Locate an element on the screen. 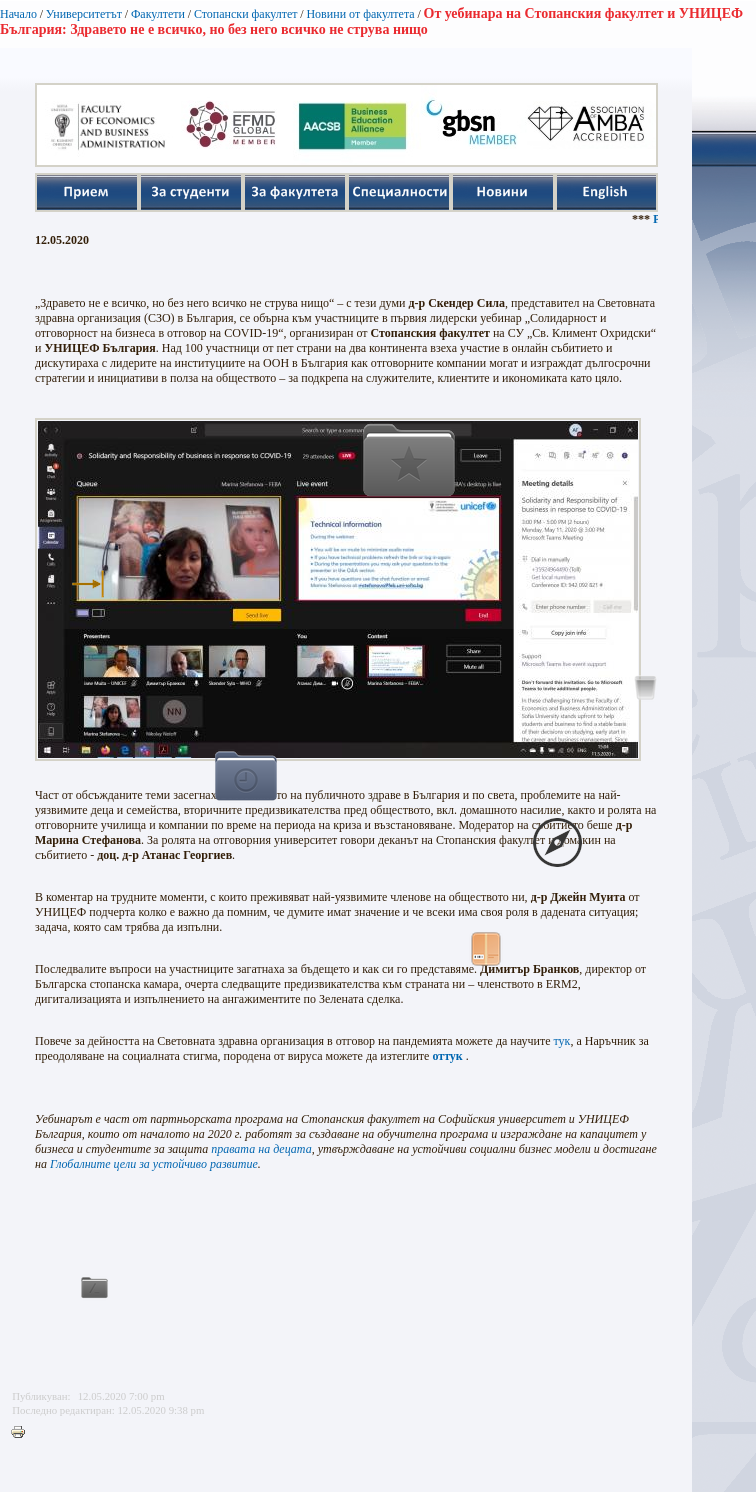 Image resolution: width=756 pixels, height=1492 pixels. open the default web browser is located at coordinates (557, 842).